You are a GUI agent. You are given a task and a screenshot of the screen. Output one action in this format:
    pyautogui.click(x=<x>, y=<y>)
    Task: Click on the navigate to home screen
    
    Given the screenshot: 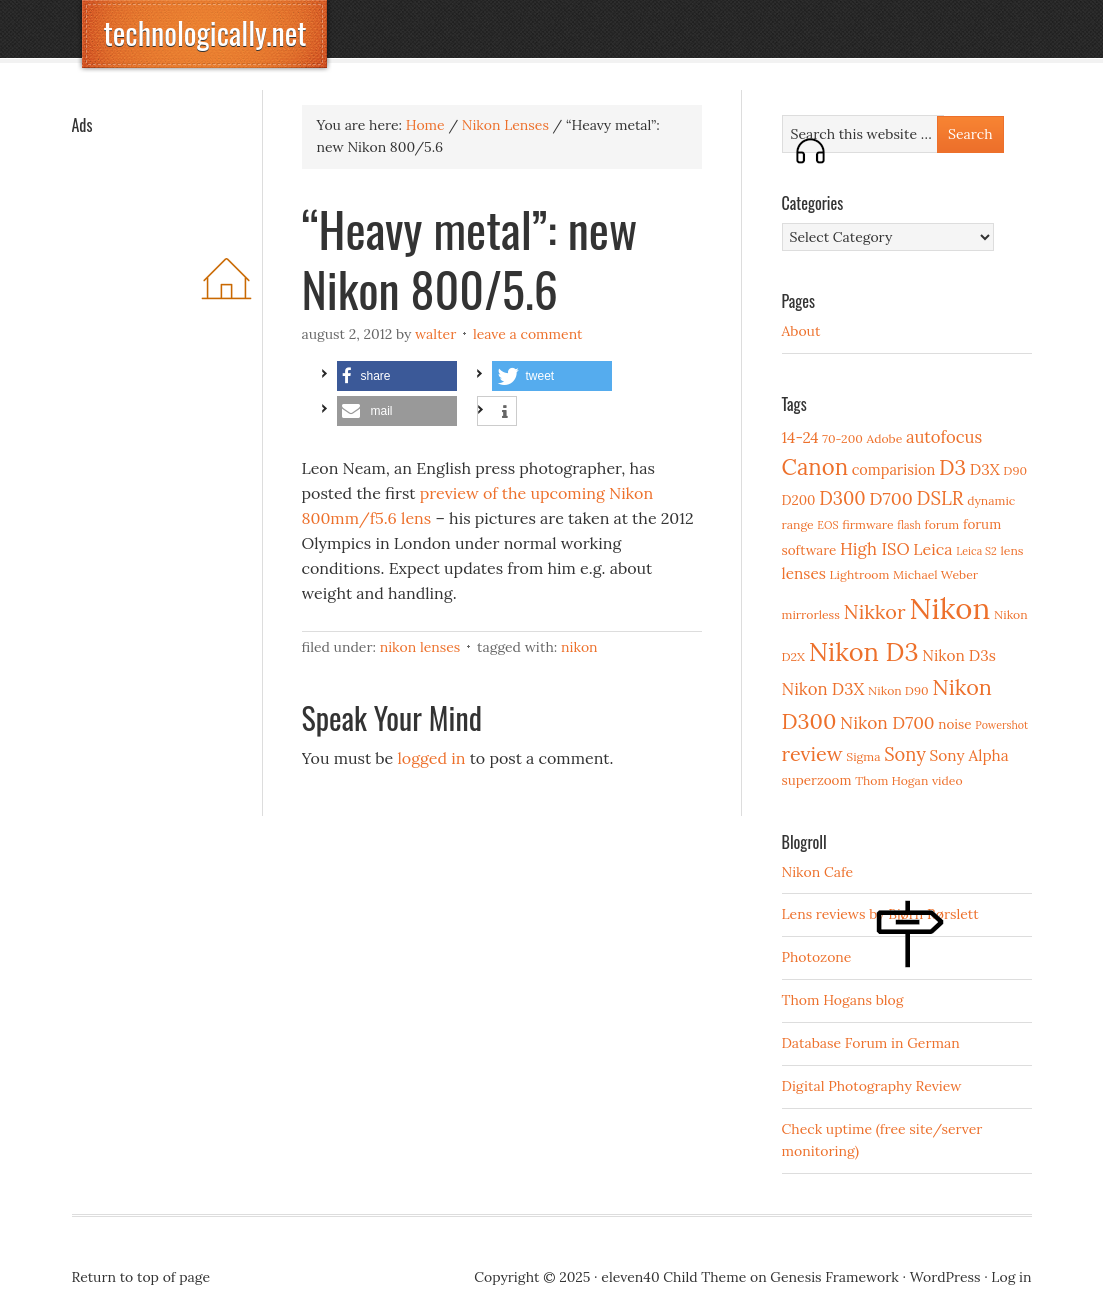 What is the action you would take?
    pyautogui.click(x=226, y=279)
    